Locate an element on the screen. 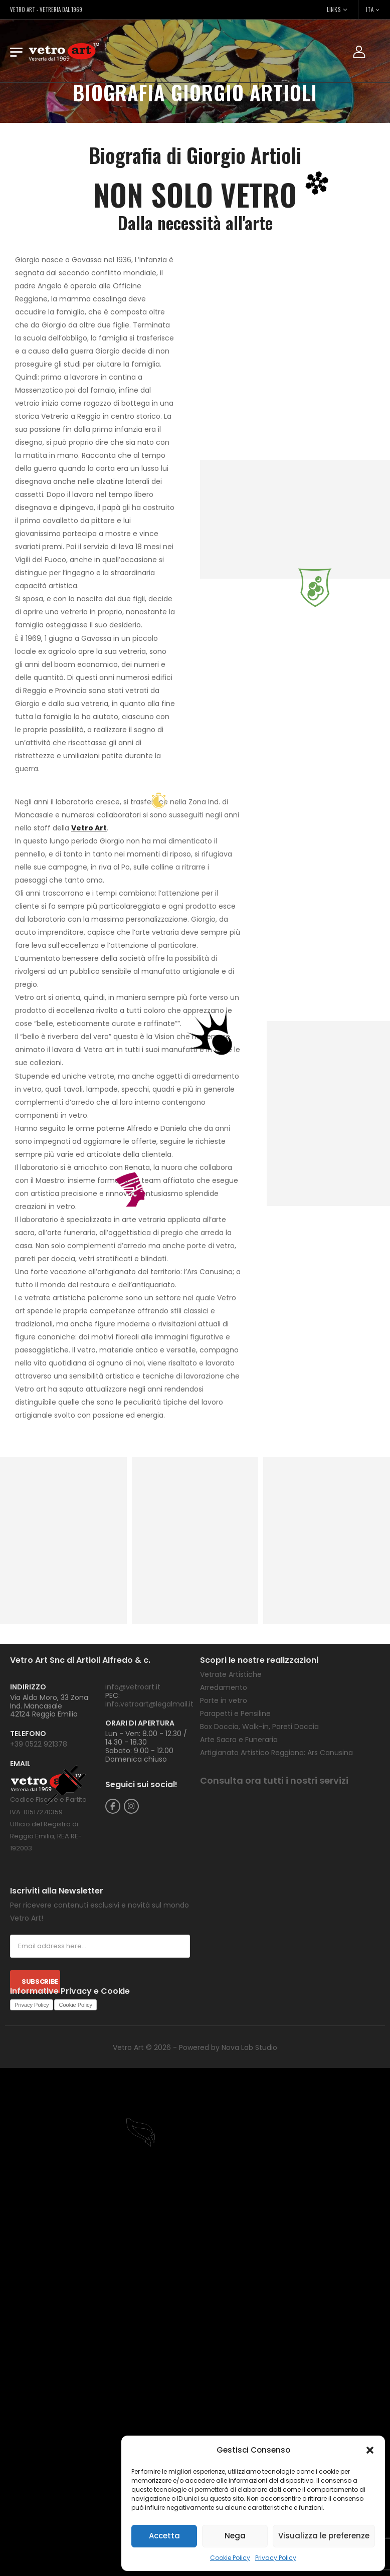 This screenshot has height=2576, width=390. start or stop a timer is located at coordinates (158, 800).